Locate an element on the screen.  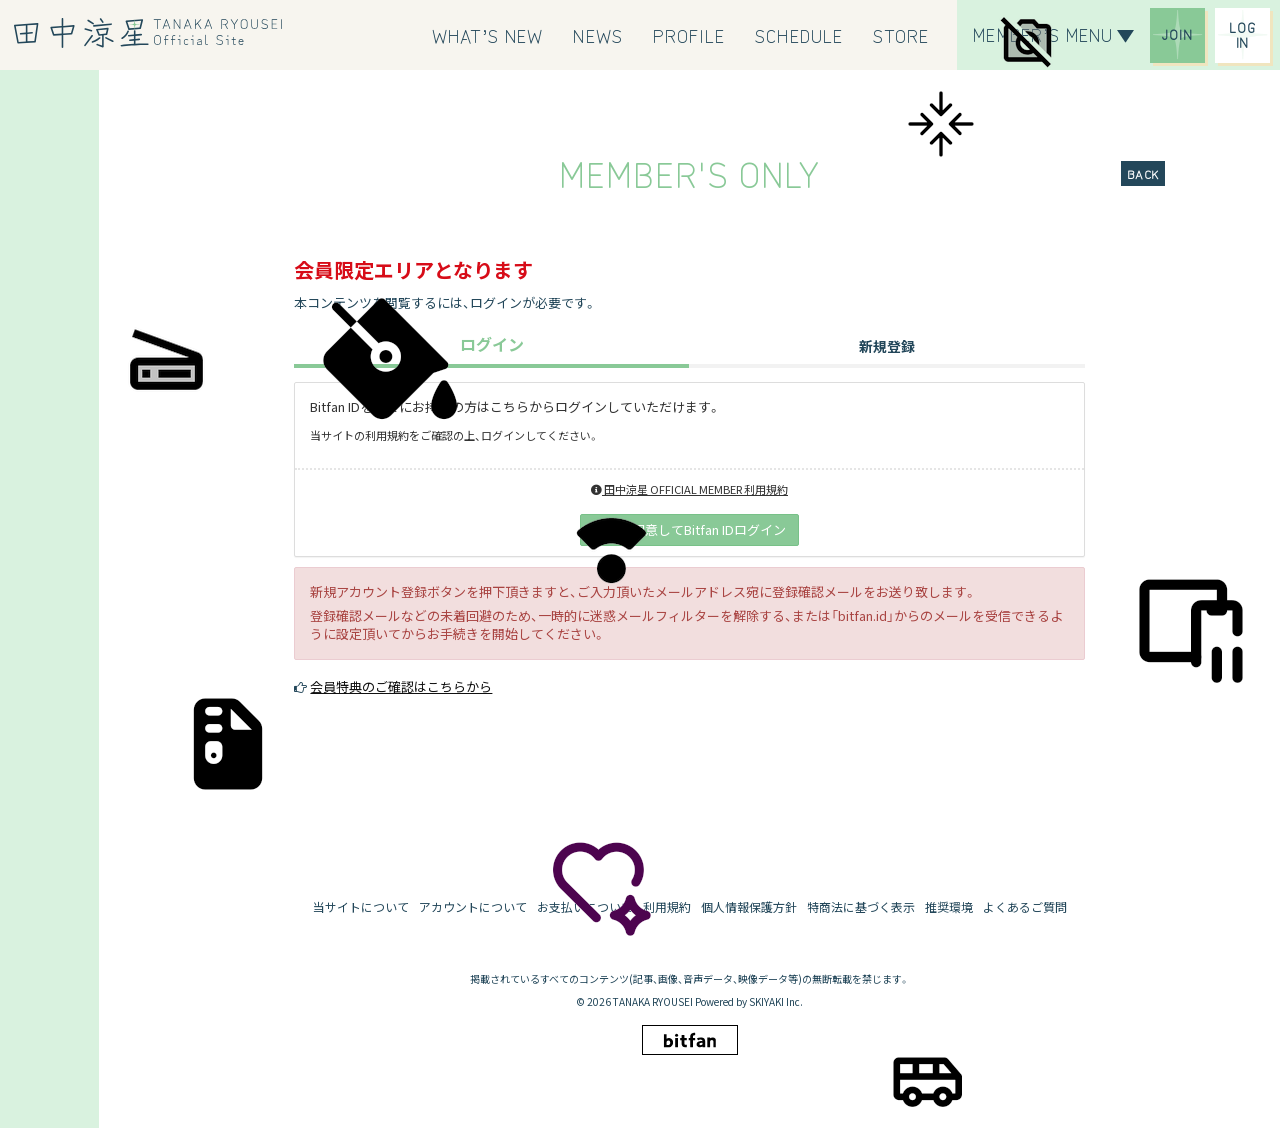
add to favorites with AI-powered recommendations is located at coordinates (598, 883).